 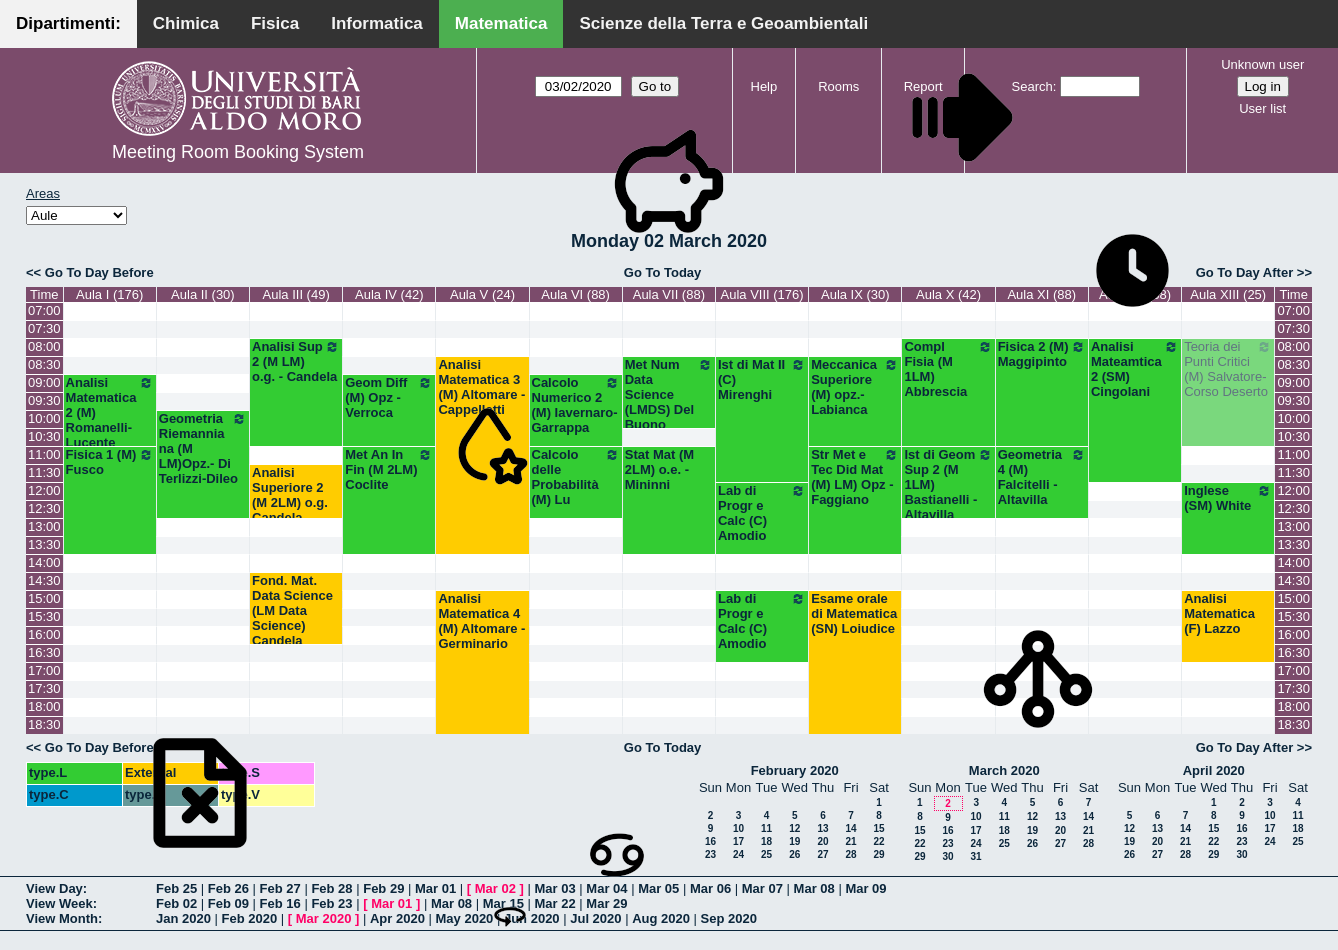 I want to click on delete or remove a file, so click(x=200, y=793).